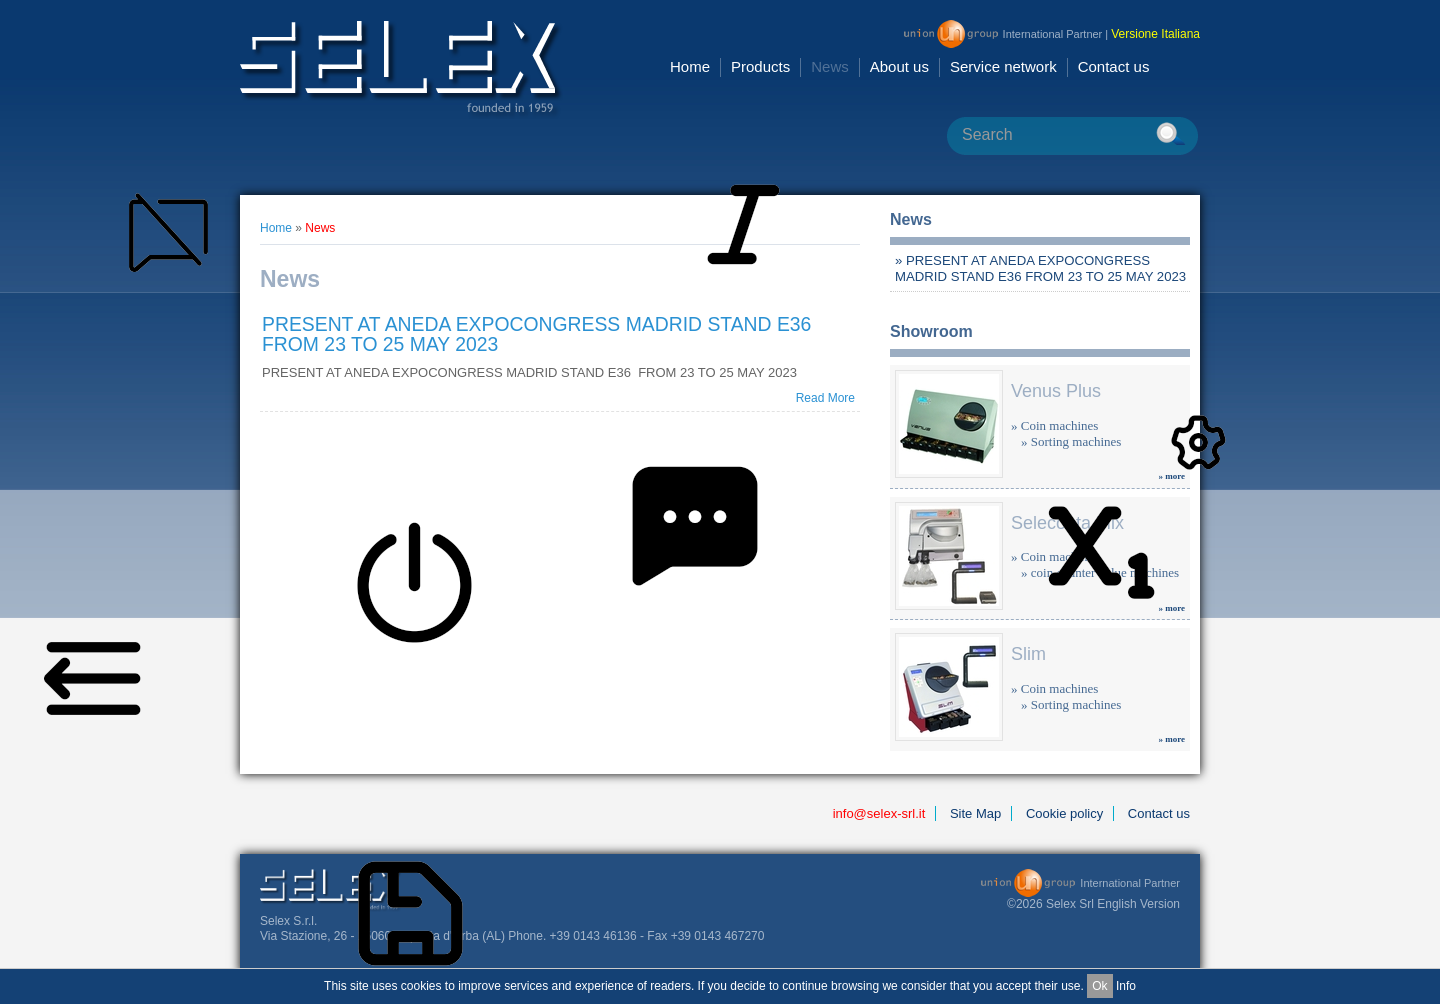 This screenshot has width=1440, height=1004. I want to click on format text as subscript, so click(1095, 546).